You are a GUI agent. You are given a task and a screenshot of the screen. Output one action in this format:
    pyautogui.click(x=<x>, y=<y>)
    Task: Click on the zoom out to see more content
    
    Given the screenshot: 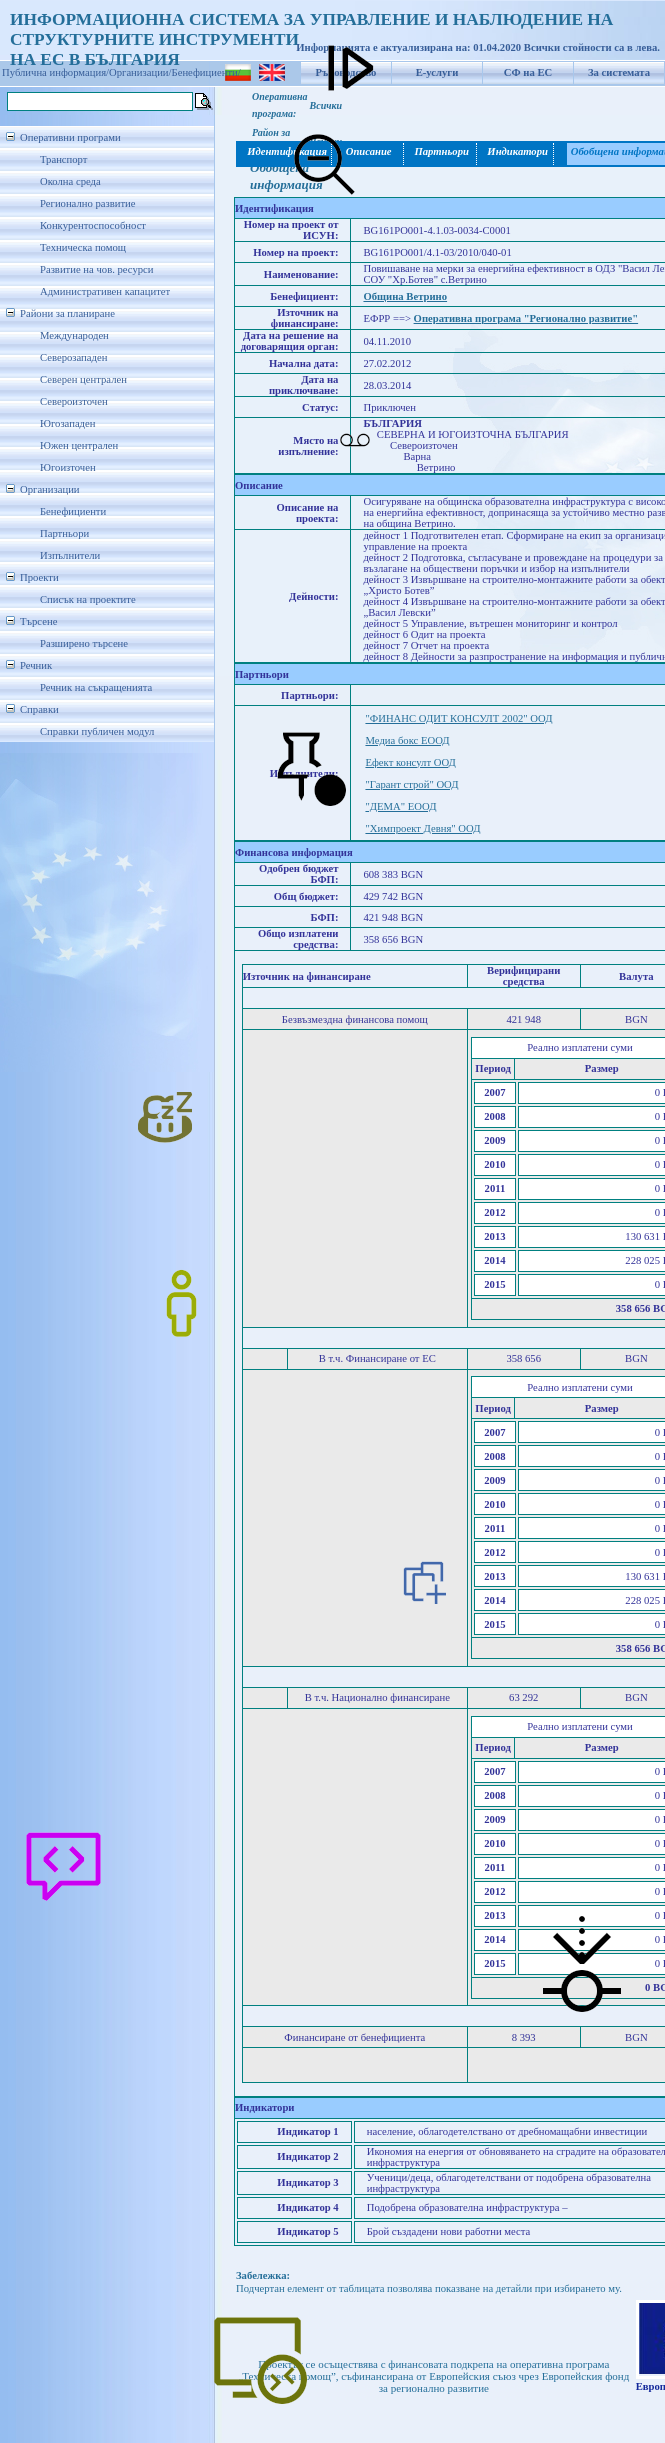 What is the action you would take?
    pyautogui.click(x=324, y=164)
    